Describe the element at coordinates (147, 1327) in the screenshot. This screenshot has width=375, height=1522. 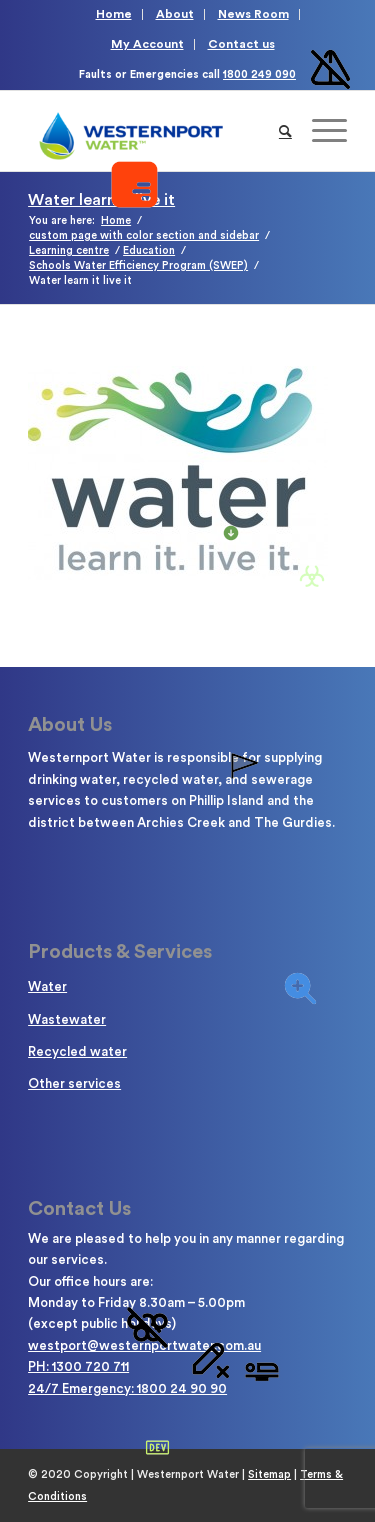
I see `olympics feature disabled` at that location.